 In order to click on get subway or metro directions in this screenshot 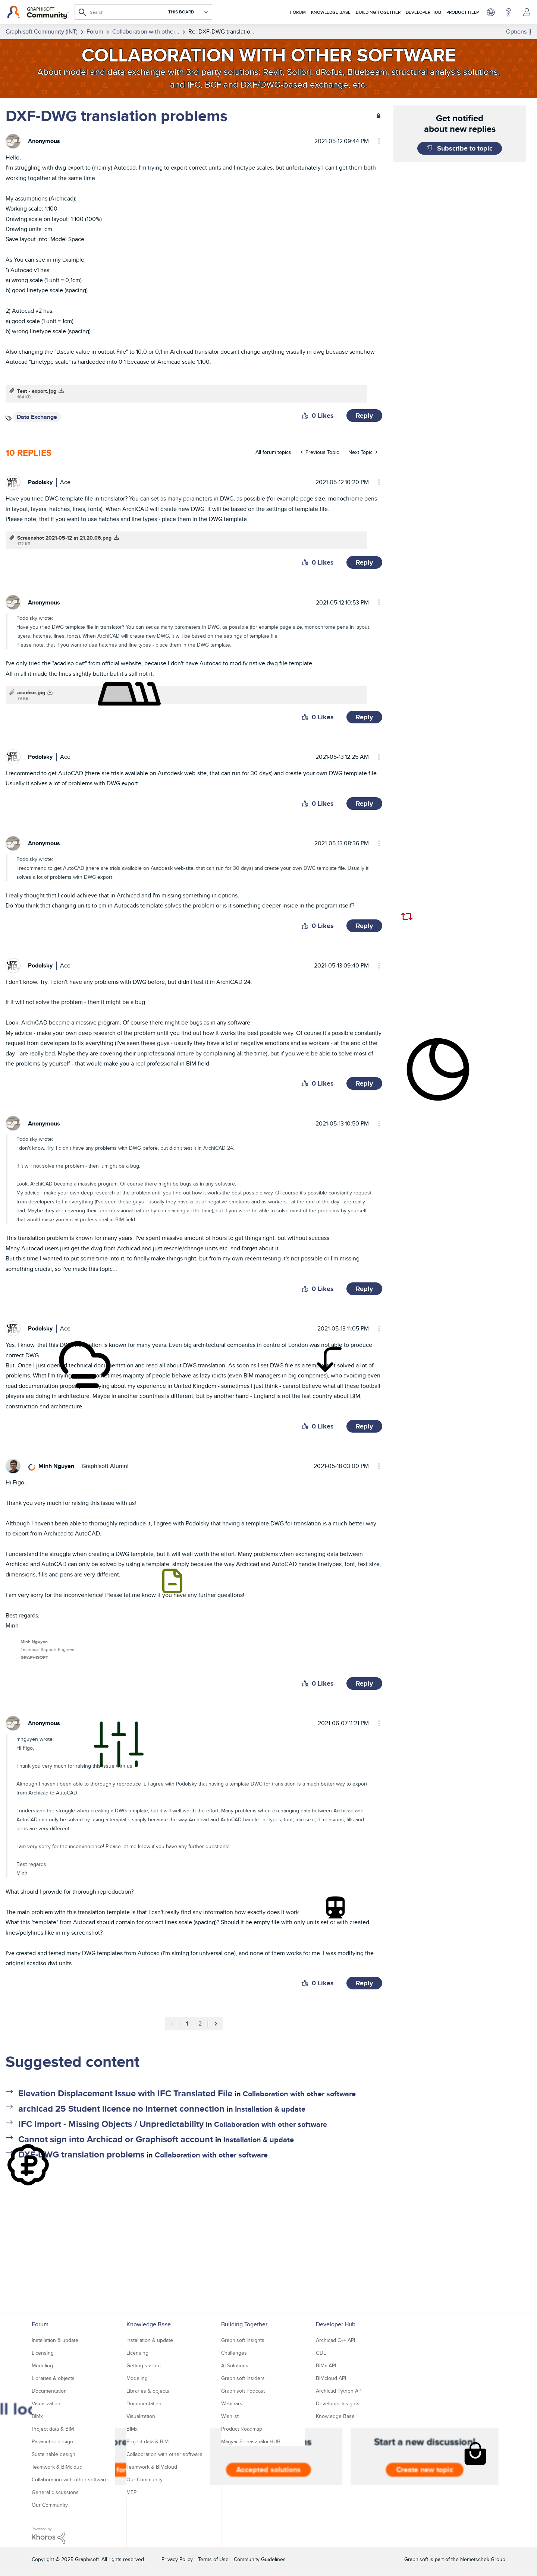, I will do `click(335, 1908)`.